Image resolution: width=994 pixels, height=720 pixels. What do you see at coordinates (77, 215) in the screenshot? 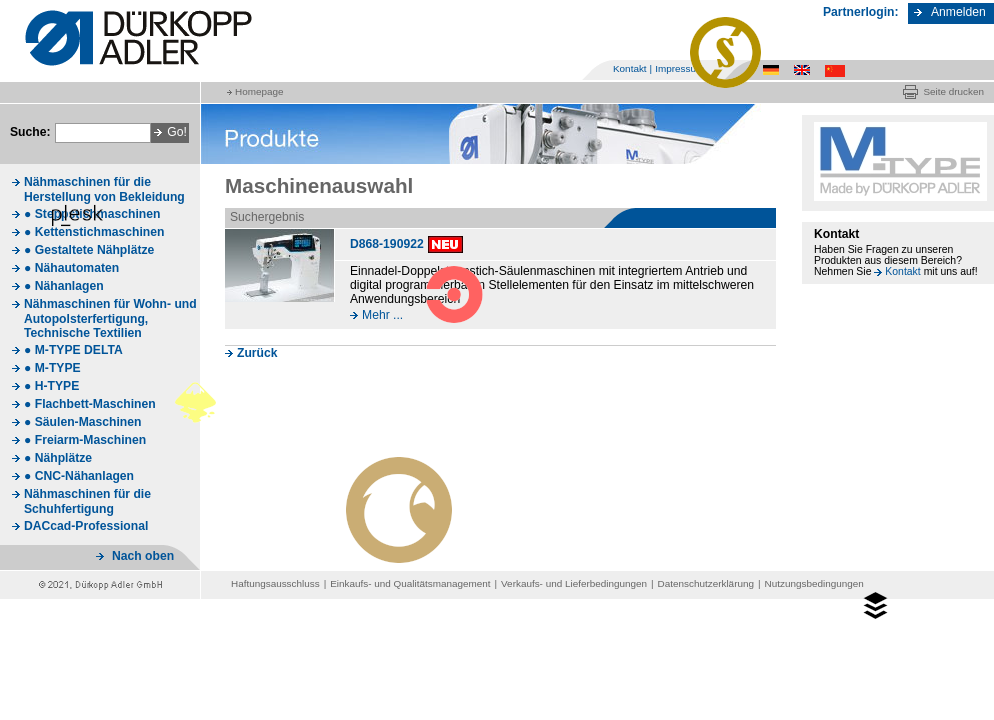
I see `plesk web hosting control panel logo` at bounding box center [77, 215].